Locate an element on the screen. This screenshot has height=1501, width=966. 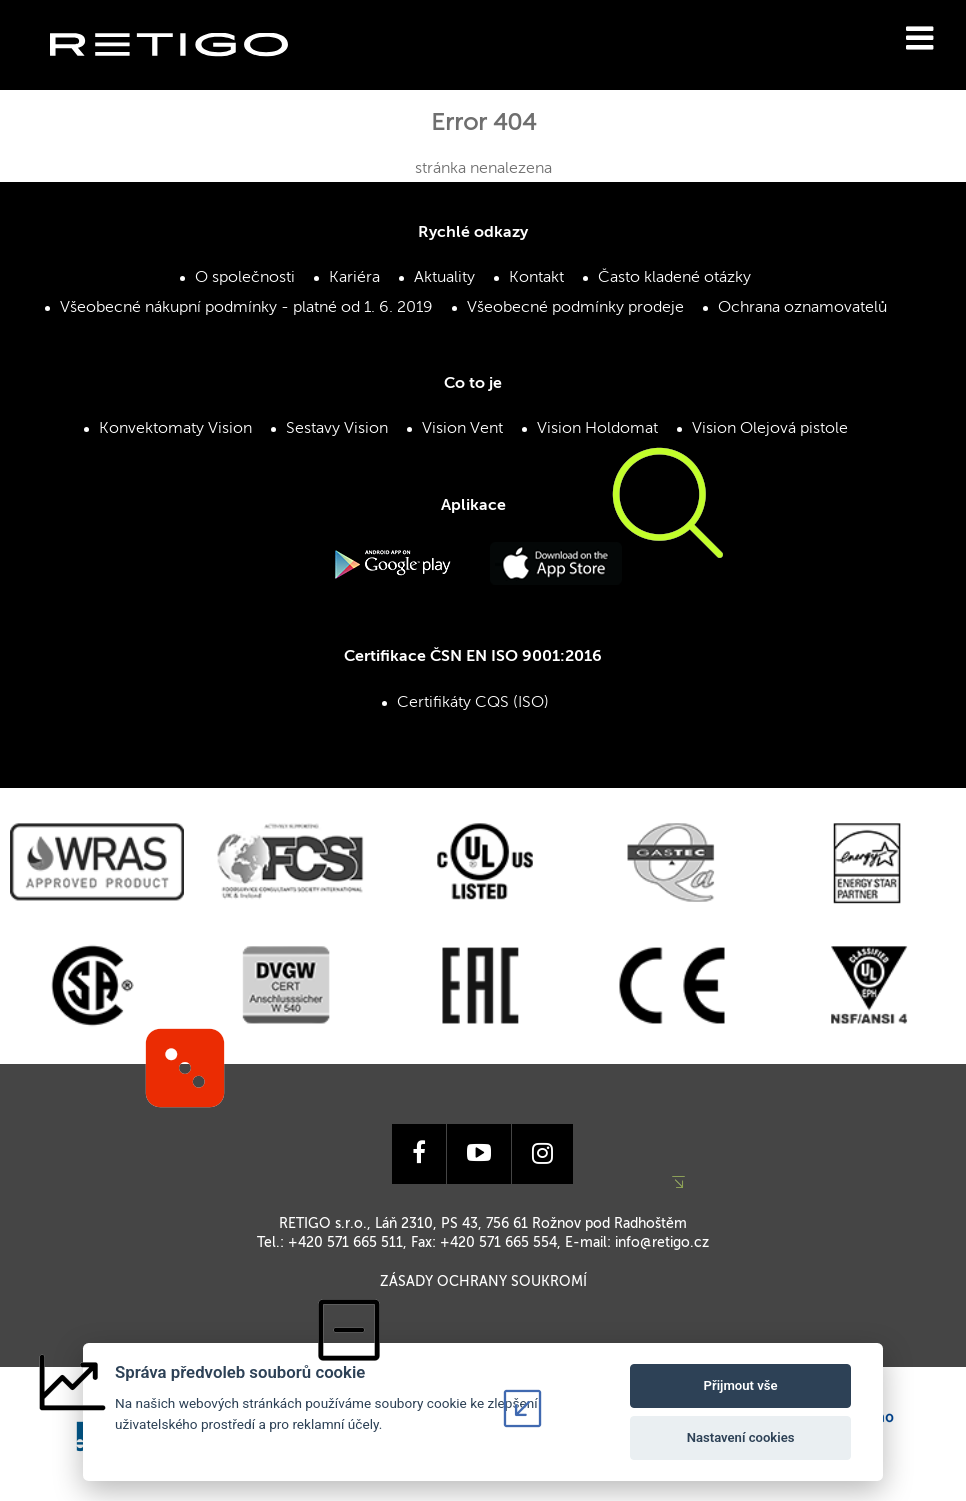
view analytics or performance trends is located at coordinates (72, 1382).